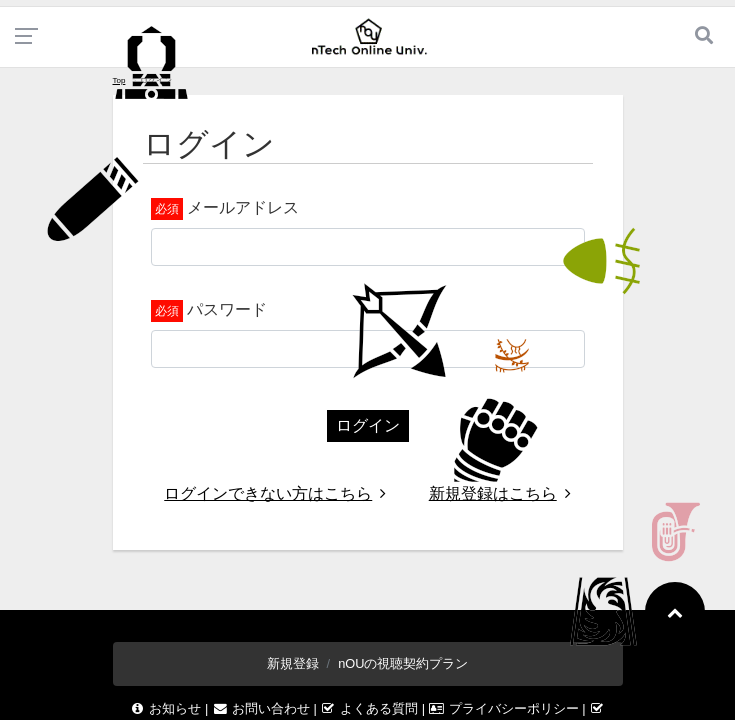 Image resolution: width=735 pixels, height=720 pixels. What do you see at coordinates (603, 611) in the screenshot?
I see `enter a magical portal or gateway` at bounding box center [603, 611].